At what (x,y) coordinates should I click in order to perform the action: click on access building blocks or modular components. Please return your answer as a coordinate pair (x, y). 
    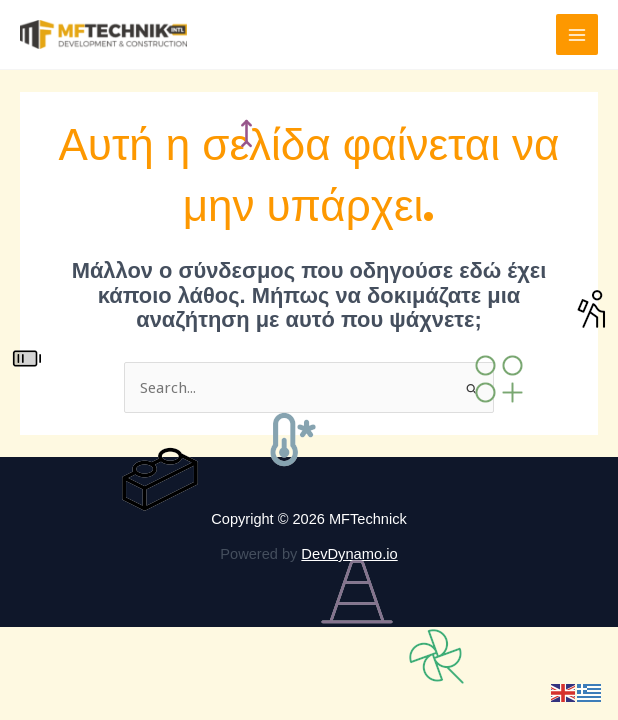
    Looking at the image, I should click on (160, 478).